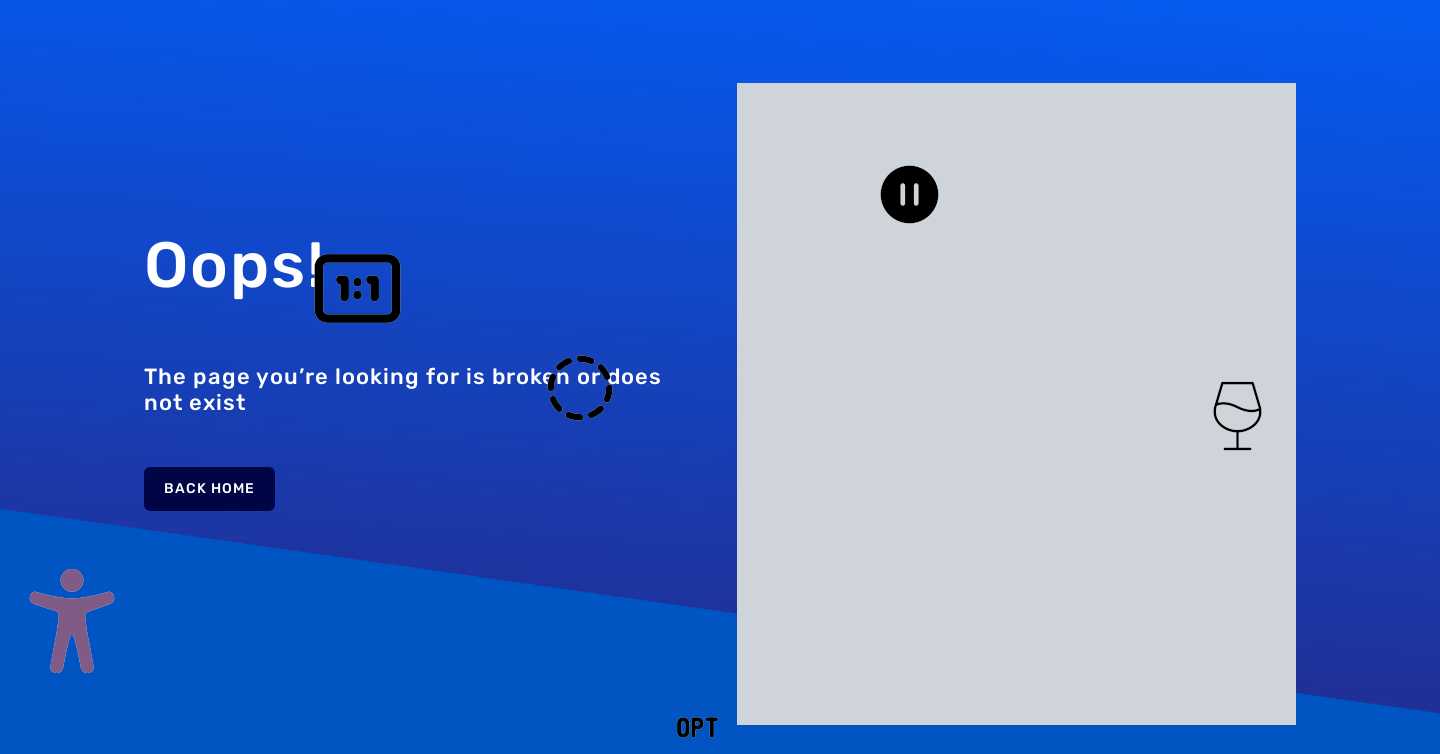 Image resolution: width=1440 pixels, height=754 pixels. What do you see at coordinates (697, 727) in the screenshot?
I see `send an HTTP OPTIONS request` at bounding box center [697, 727].